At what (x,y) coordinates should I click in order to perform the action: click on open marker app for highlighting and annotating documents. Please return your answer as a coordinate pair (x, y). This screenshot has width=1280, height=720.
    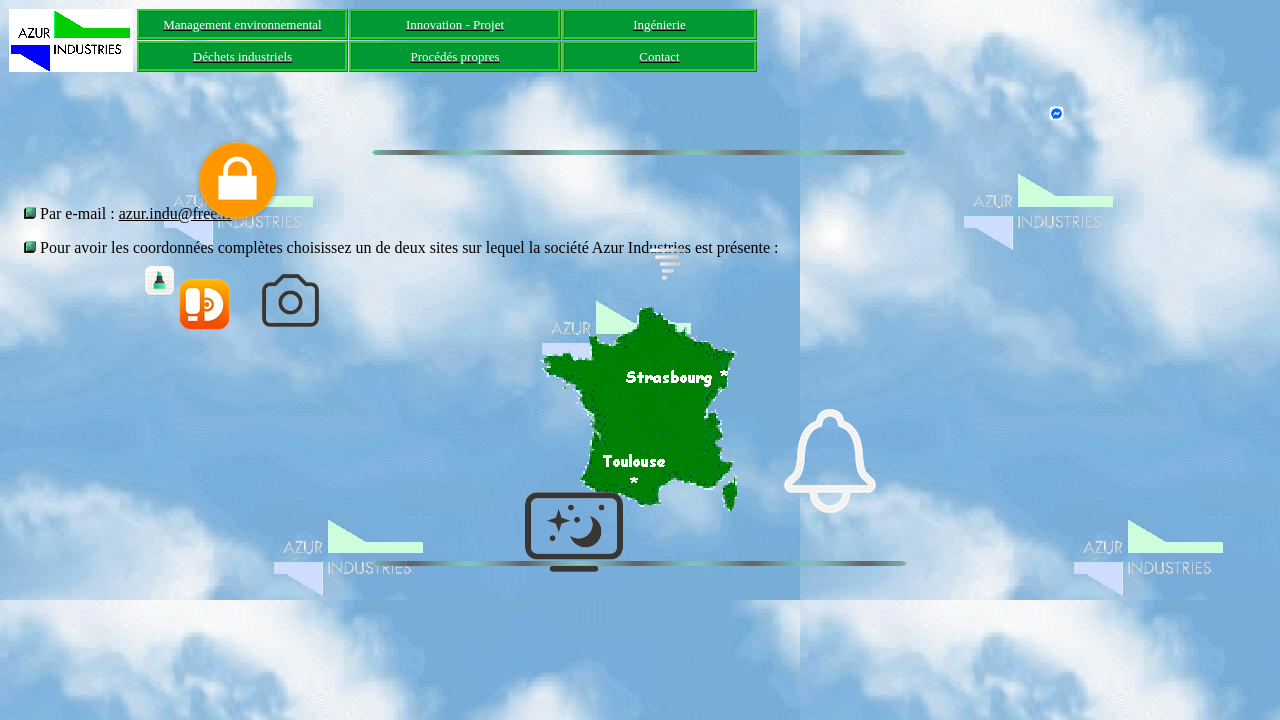
    Looking at the image, I should click on (159, 280).